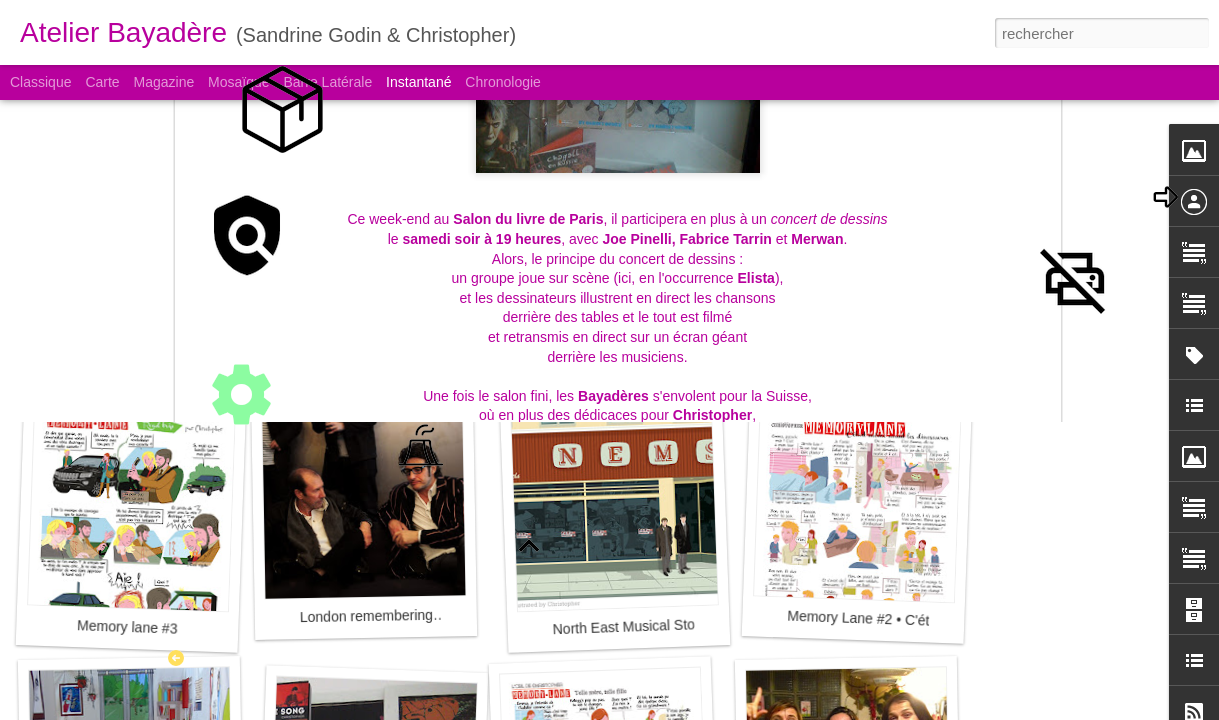  What do you see at coordinates (421, 448) in the screenshot?
I see `view nuclear power plant information` at bounding box center [421, 448].